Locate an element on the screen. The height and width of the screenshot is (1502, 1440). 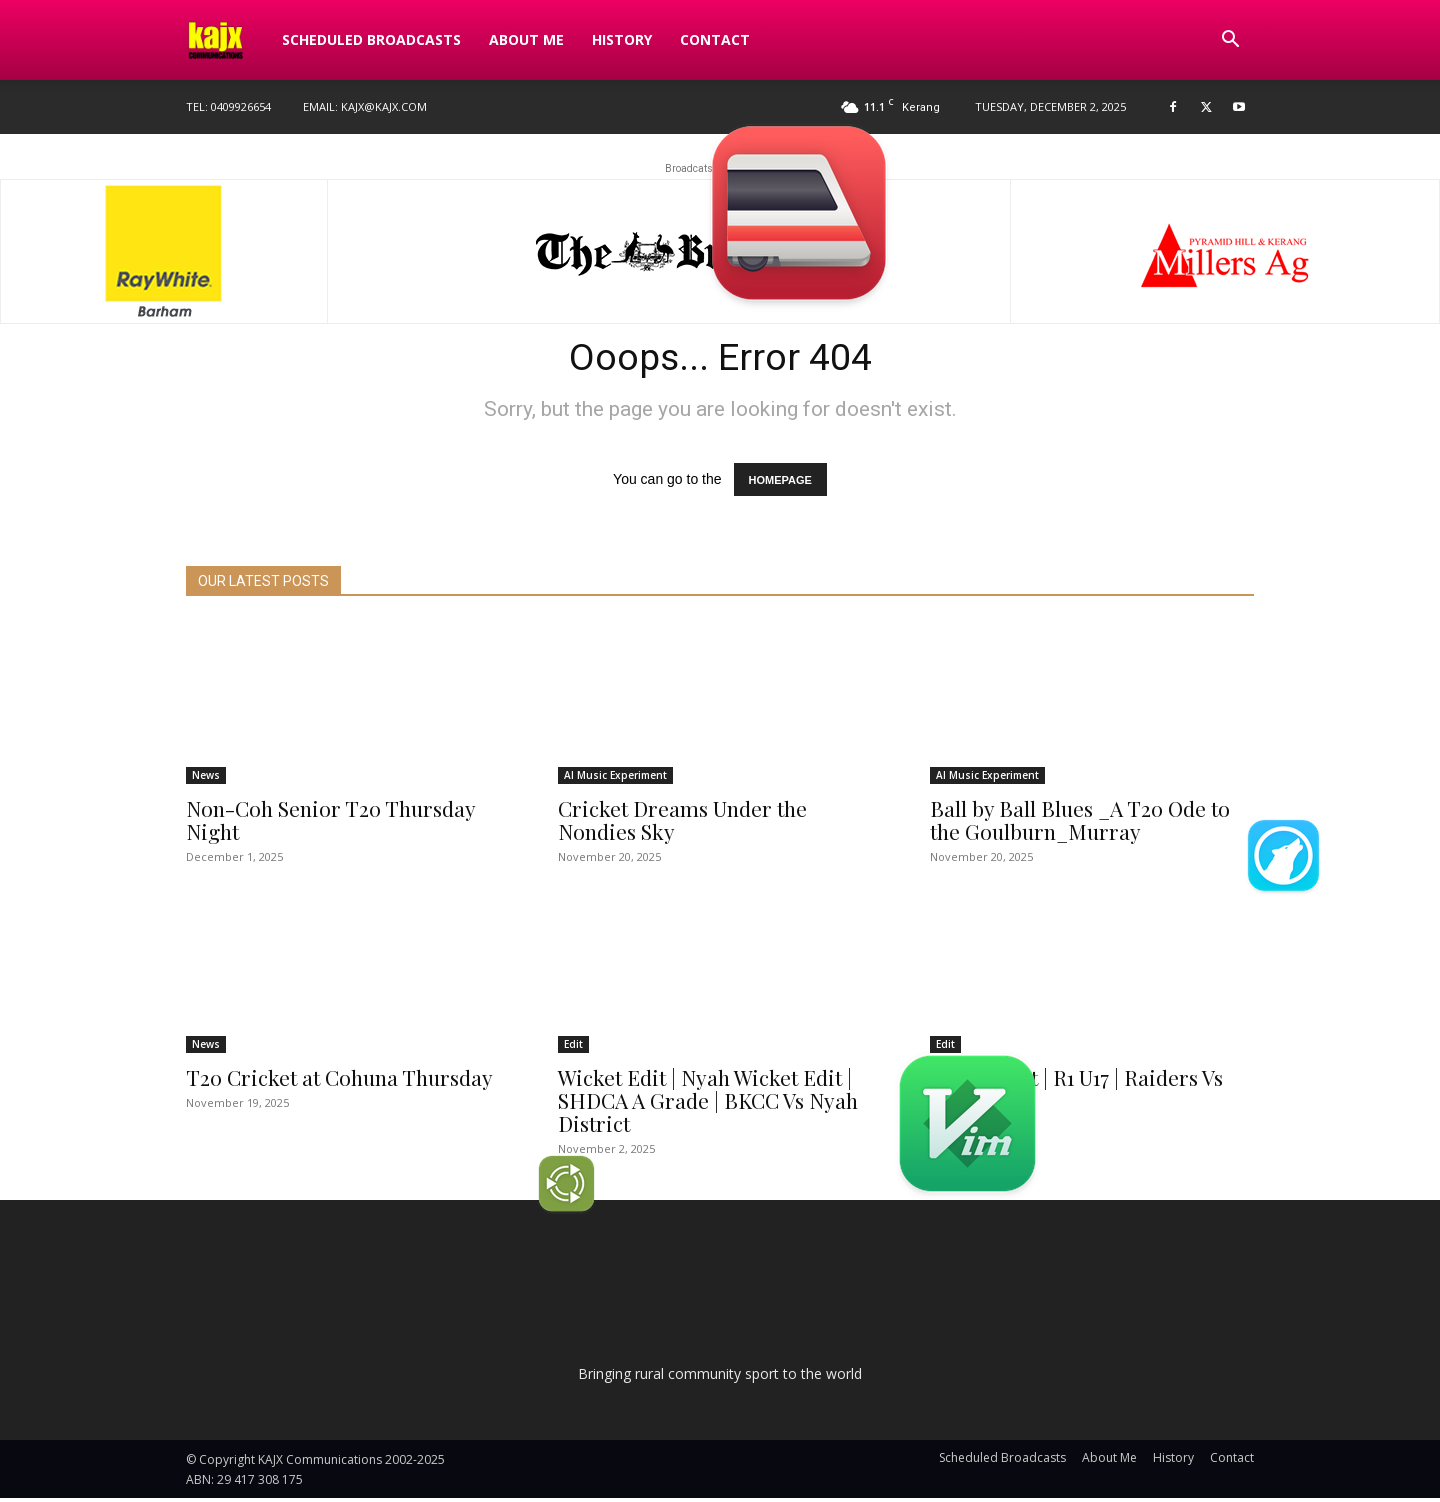
open vim text editor is located at coordinates (967, 1123).